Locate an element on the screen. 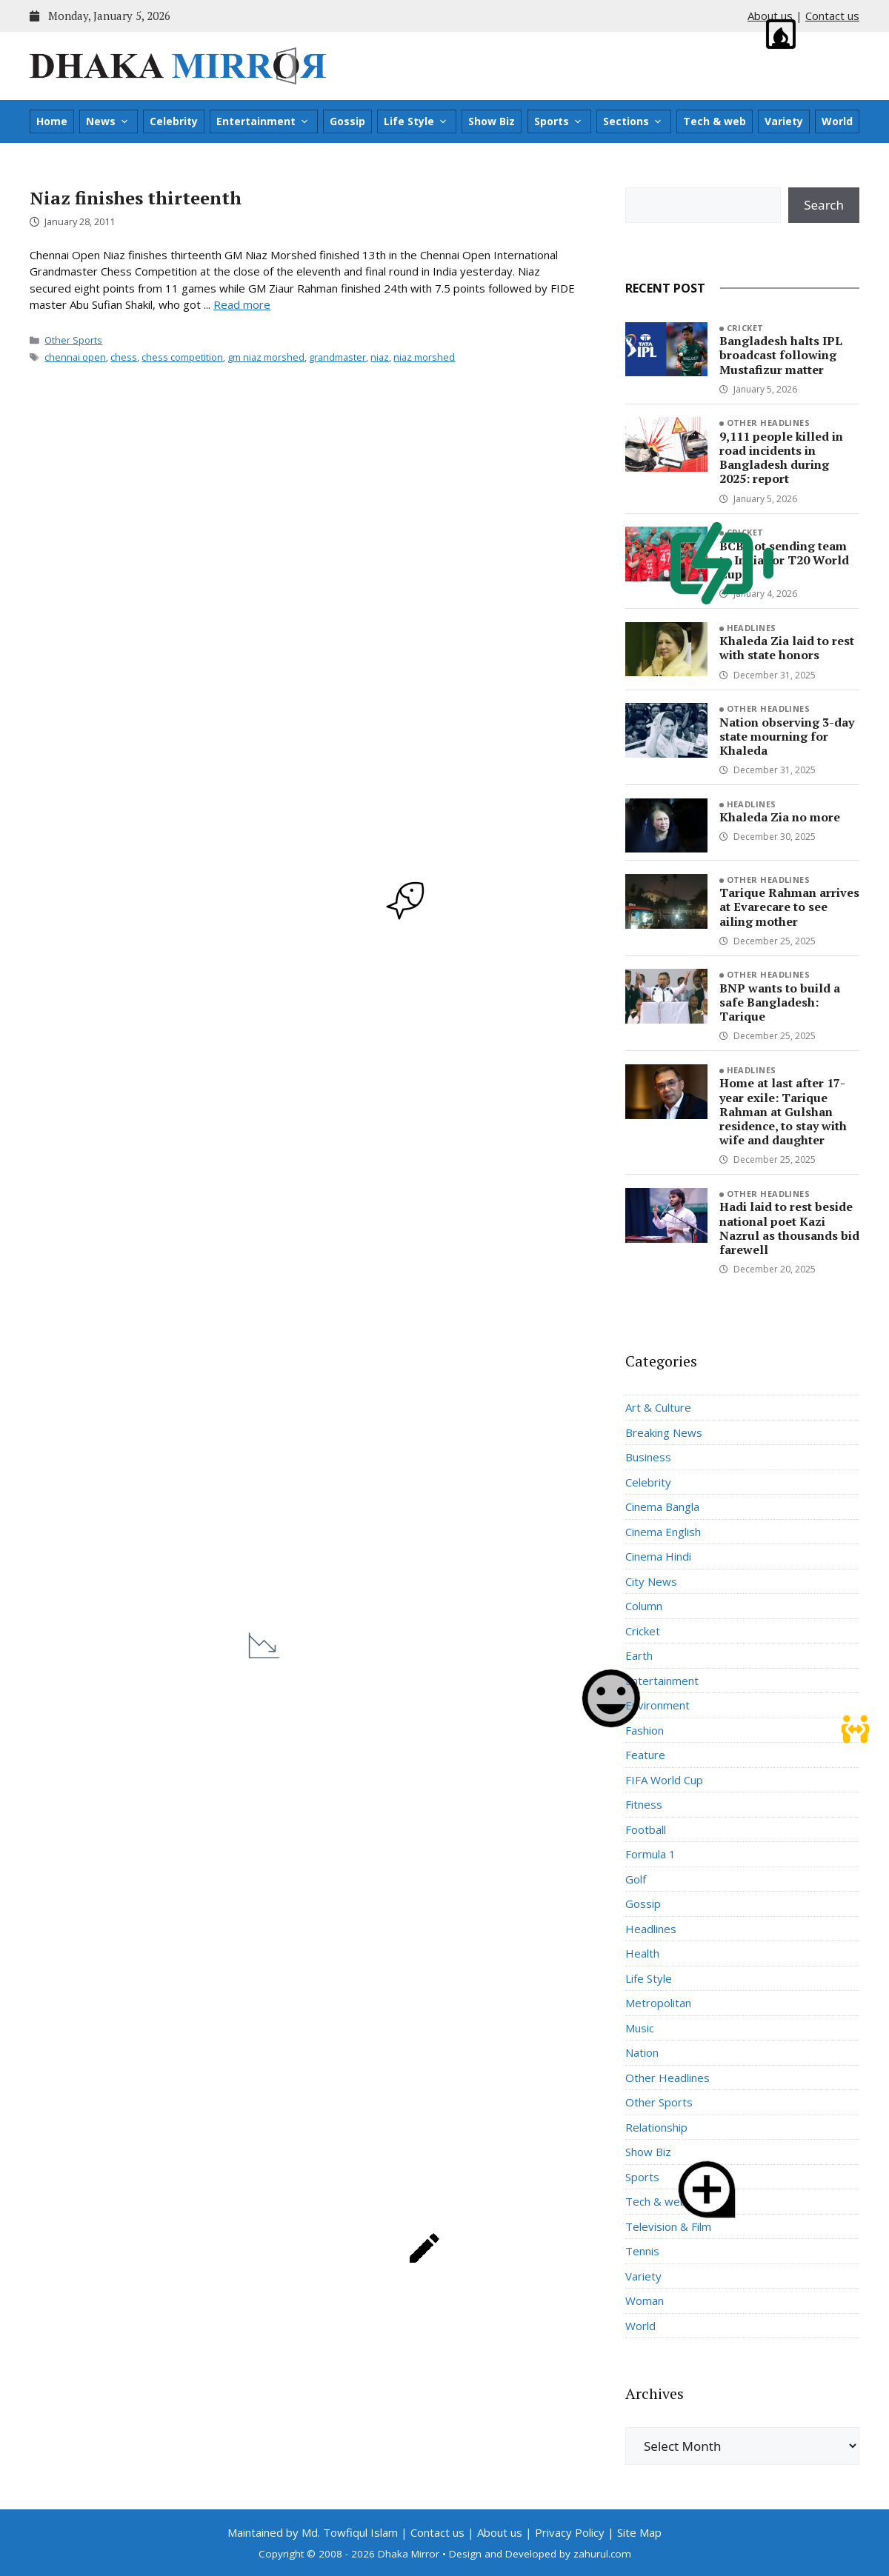  view device charging status is located at coordinates (722, 563).